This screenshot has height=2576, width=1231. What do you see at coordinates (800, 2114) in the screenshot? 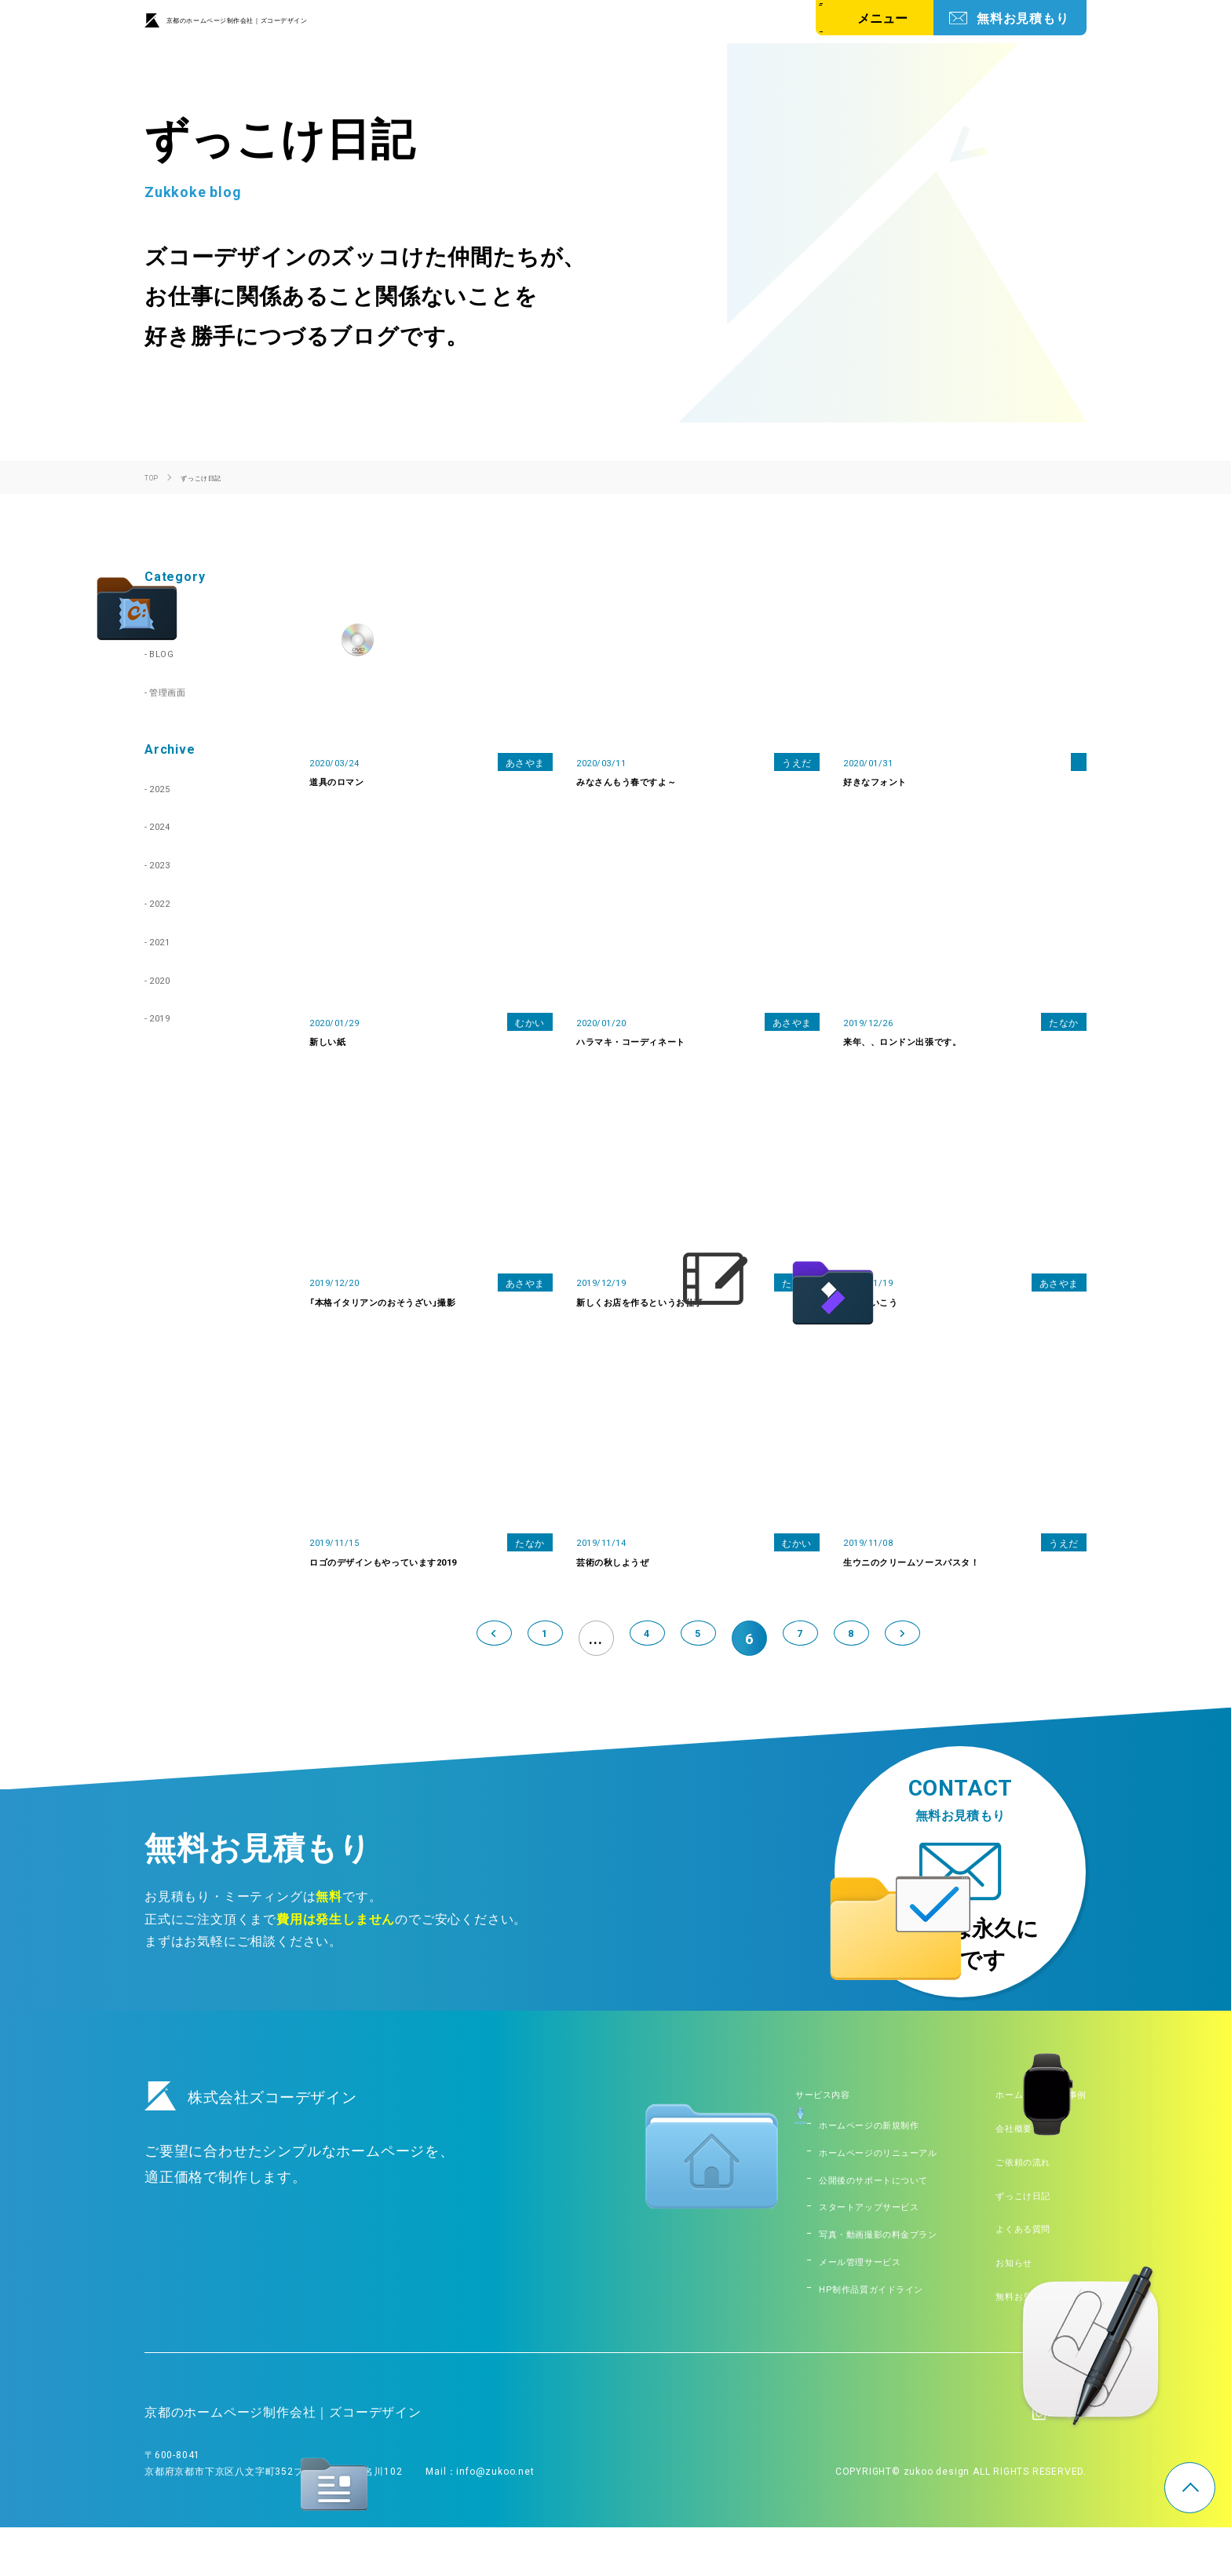
I see `save document to a new location or filename` at bounding box center [800, 2114].